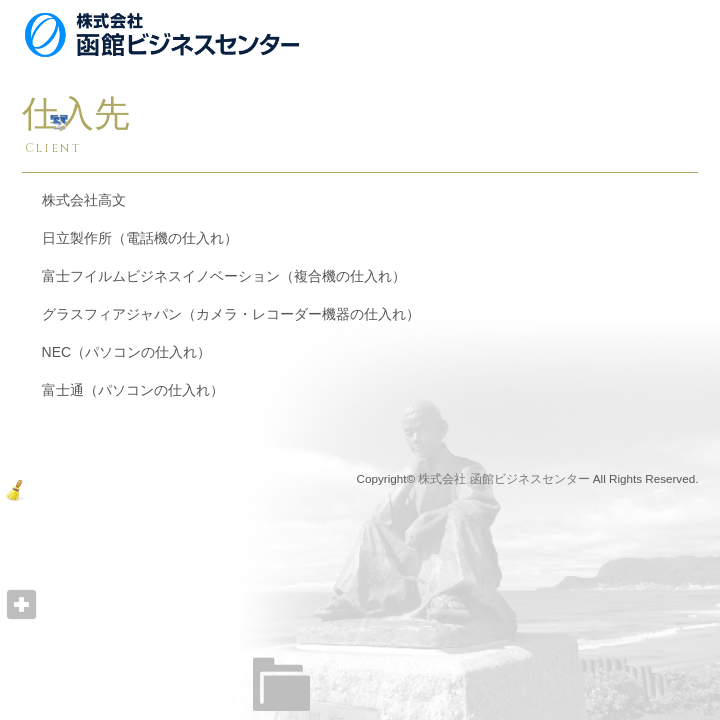 This screenshot has width=720, height=720. Describe the element at coordinates (15, 490) in the screenshot. I see `clear all items or entries` at that location.